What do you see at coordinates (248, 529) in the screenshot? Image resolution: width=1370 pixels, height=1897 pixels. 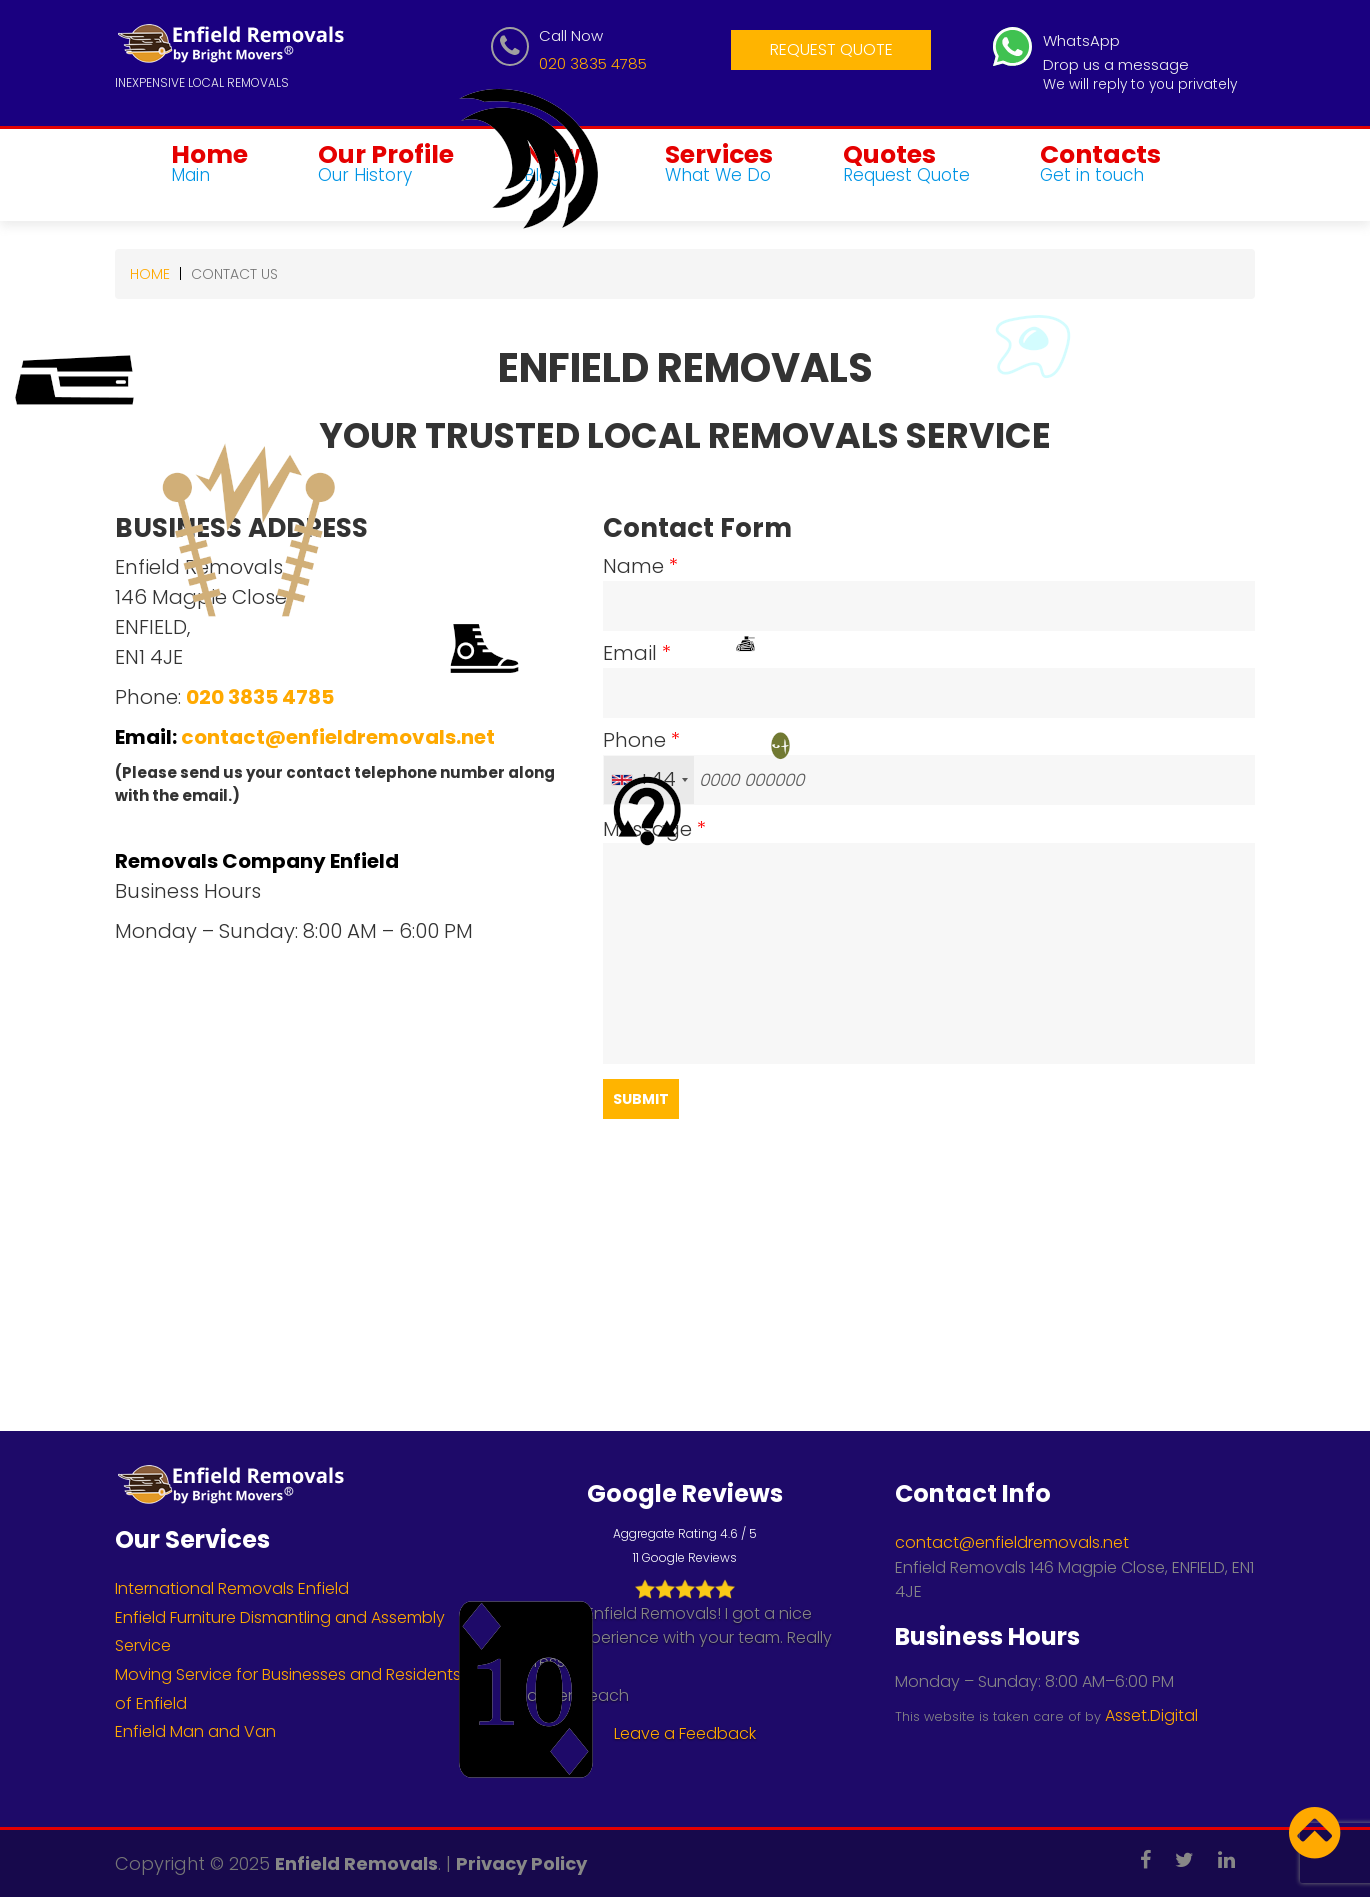 I see `indicates electrical discharge or power surge` at bounding box center [248, 529].